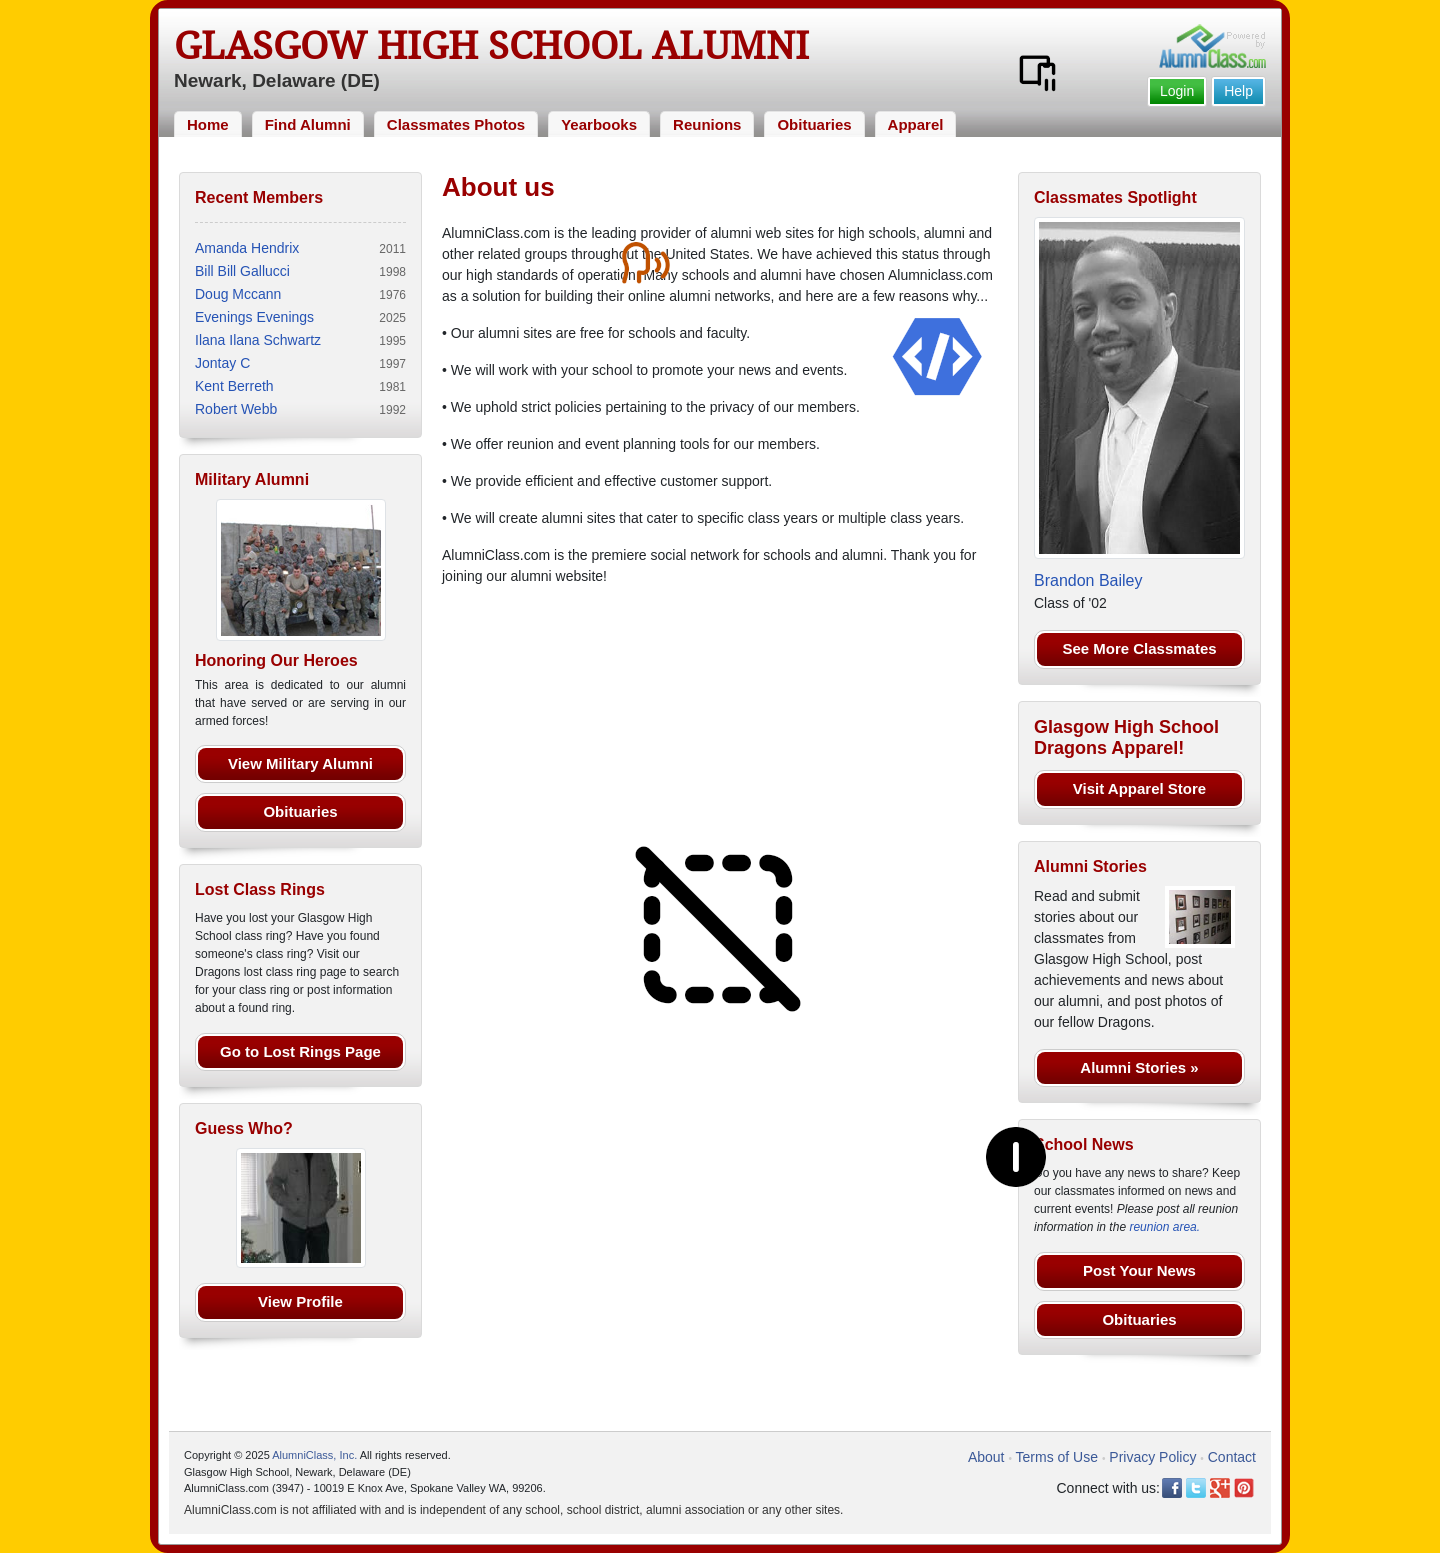 Image resolution: width=1440 pixels, height=1553 pixels. What do you see at coordinates (1016, 1157) in the screenshot?
I see `access information or help details` at bounding box center [1016, 1157].